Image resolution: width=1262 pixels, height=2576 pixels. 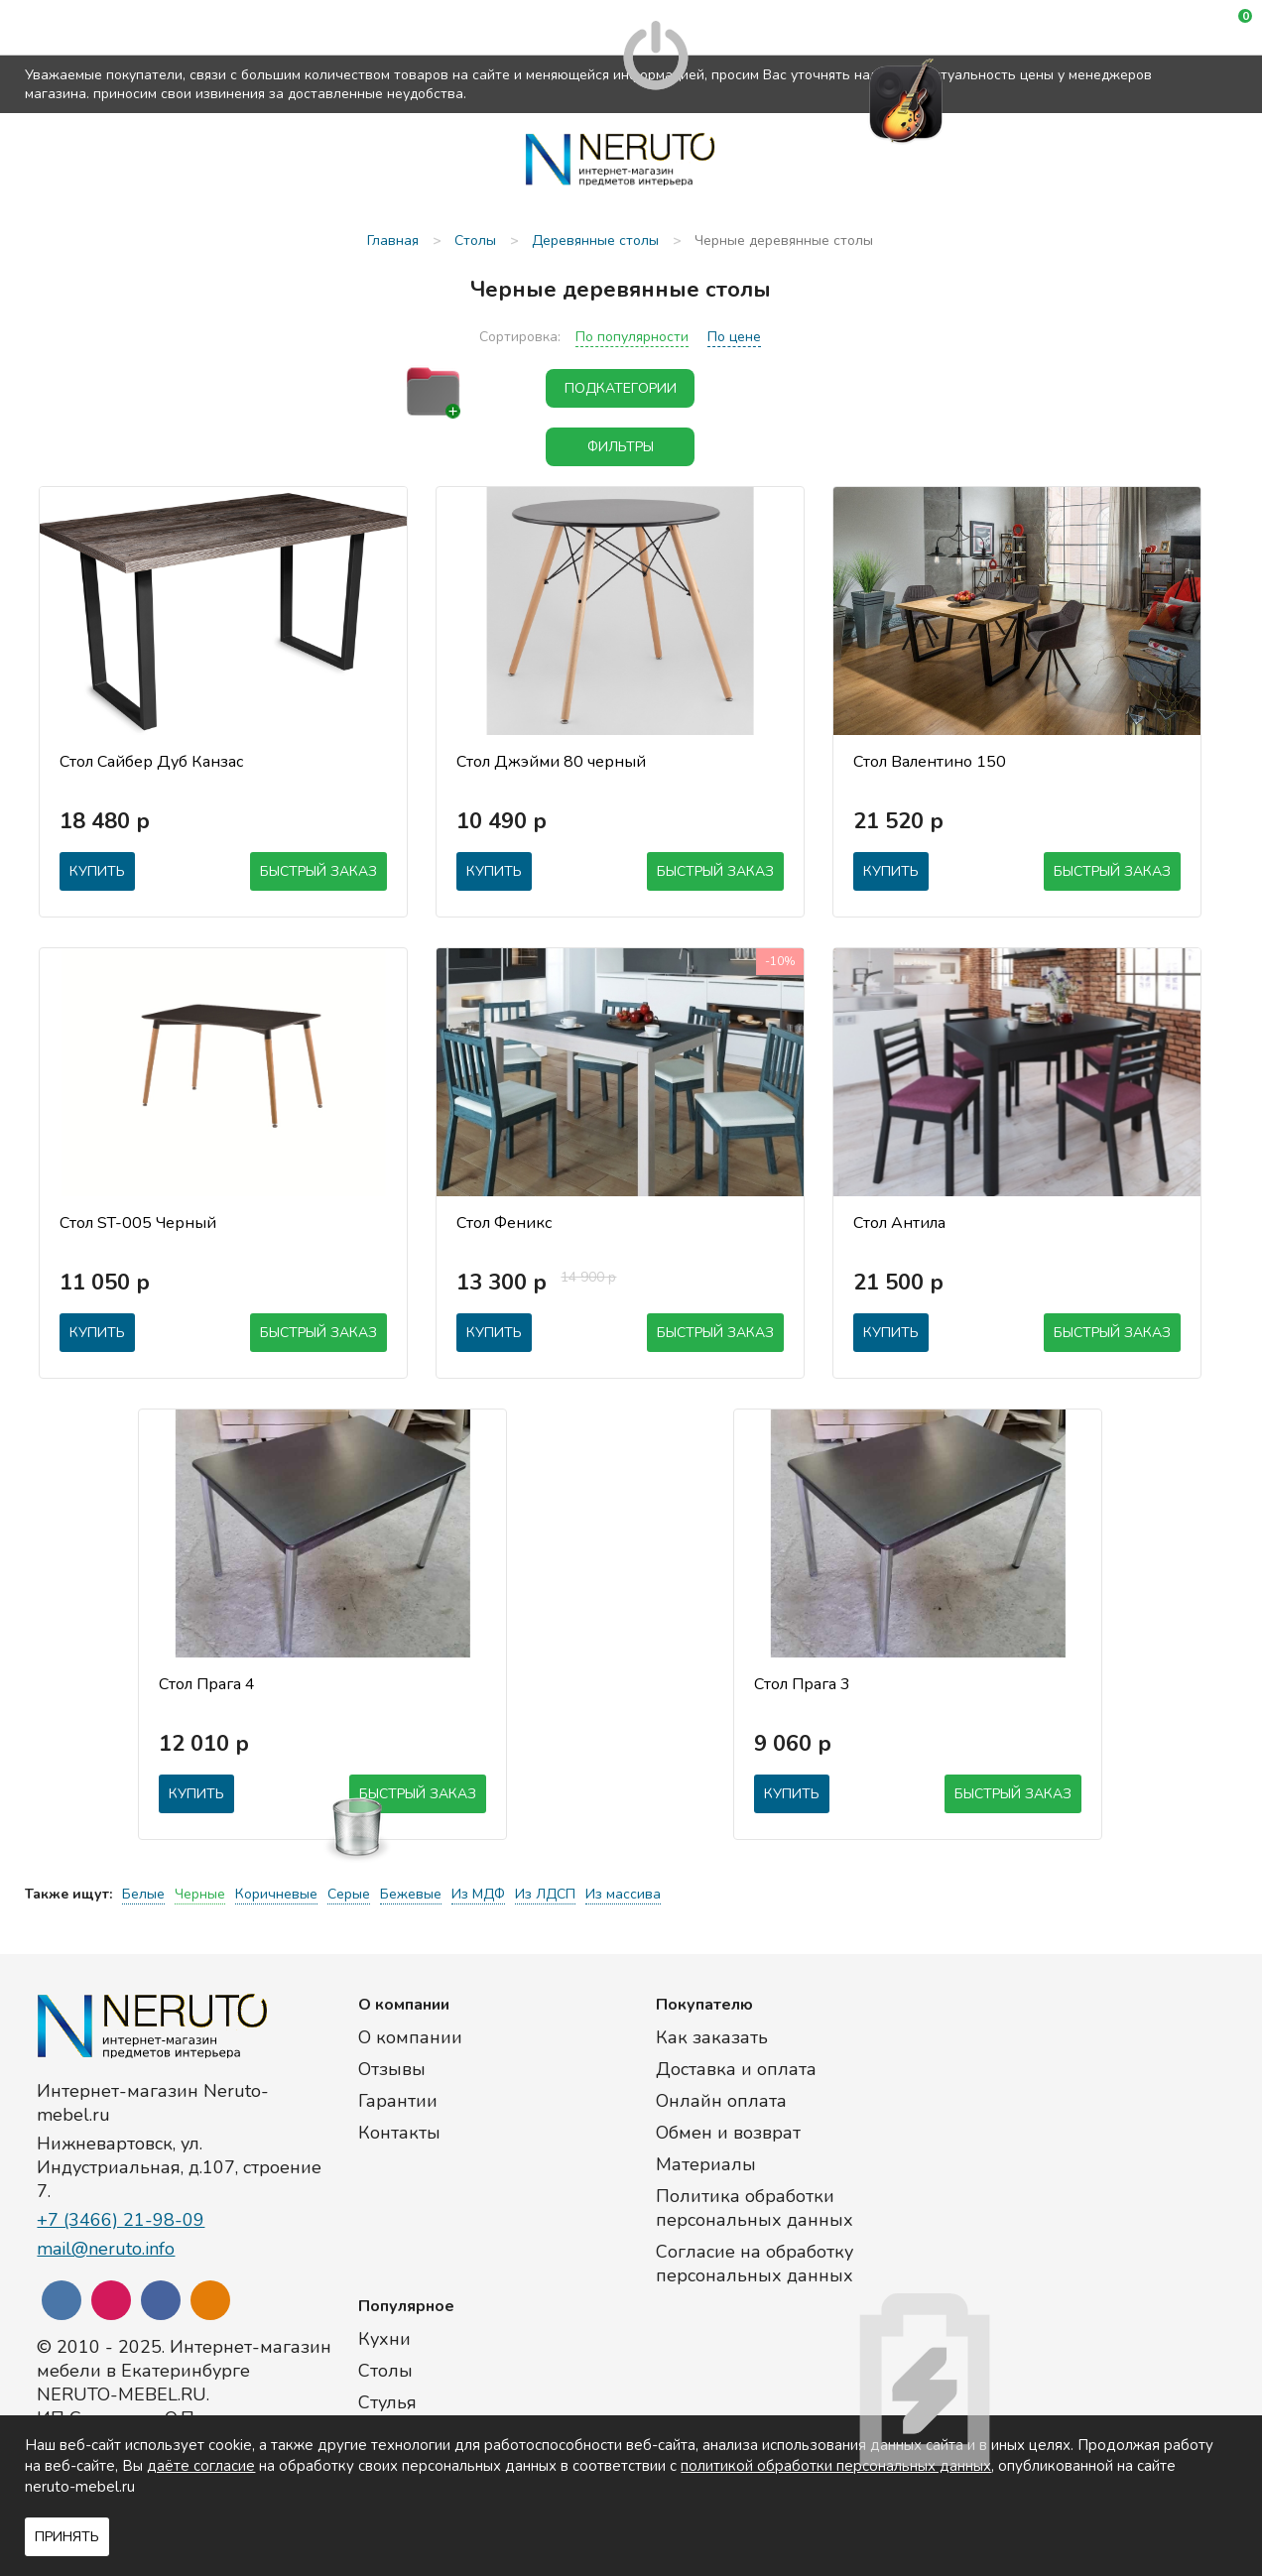 What do you see at coordinates (356, 1824) in the screenshot?
I see `open the trash or recycle bin` at bounding box center [356, 1824].